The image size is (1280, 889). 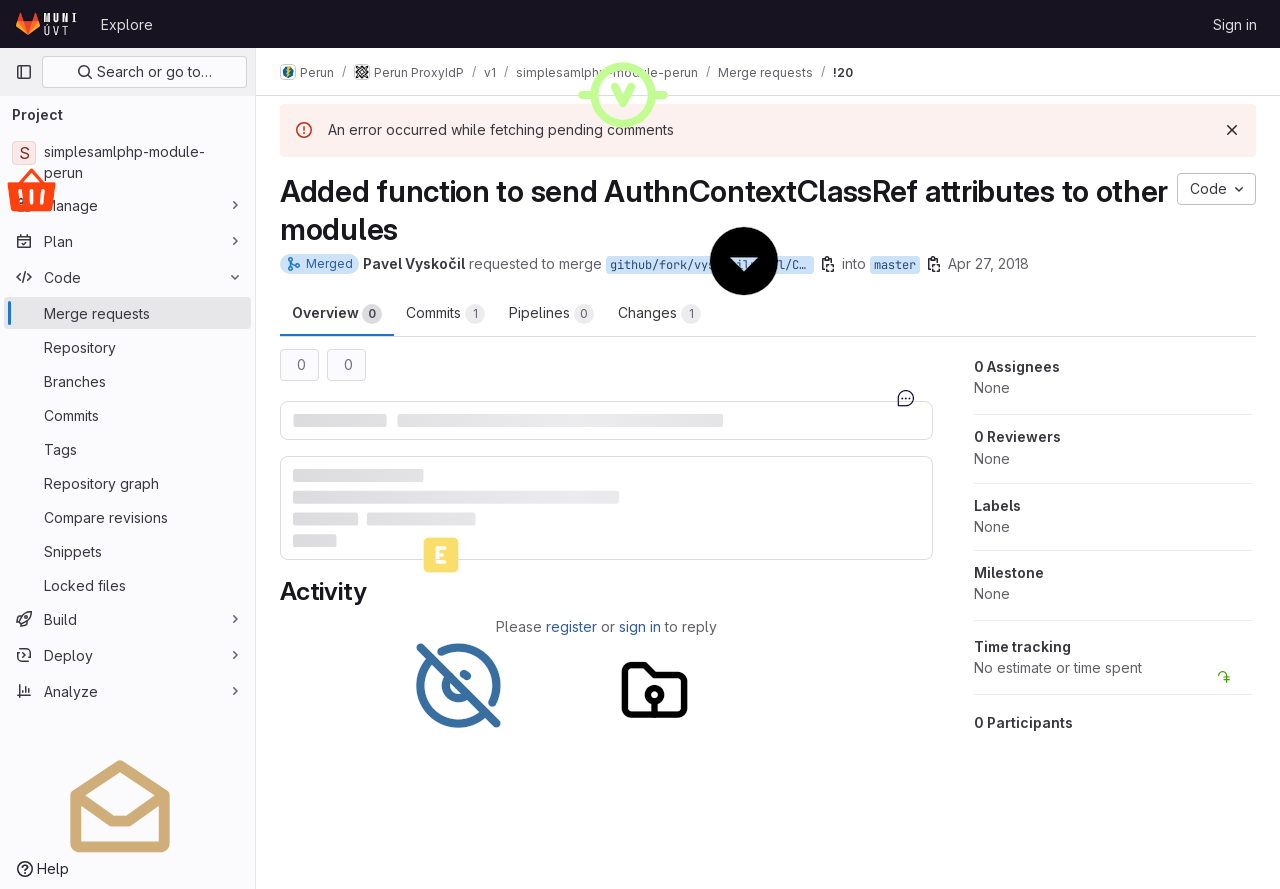 What do you see at coordinates (458, 685) in the screenshot?
I see `indicates content is not copyrighted` at bounding box center [458, 685].